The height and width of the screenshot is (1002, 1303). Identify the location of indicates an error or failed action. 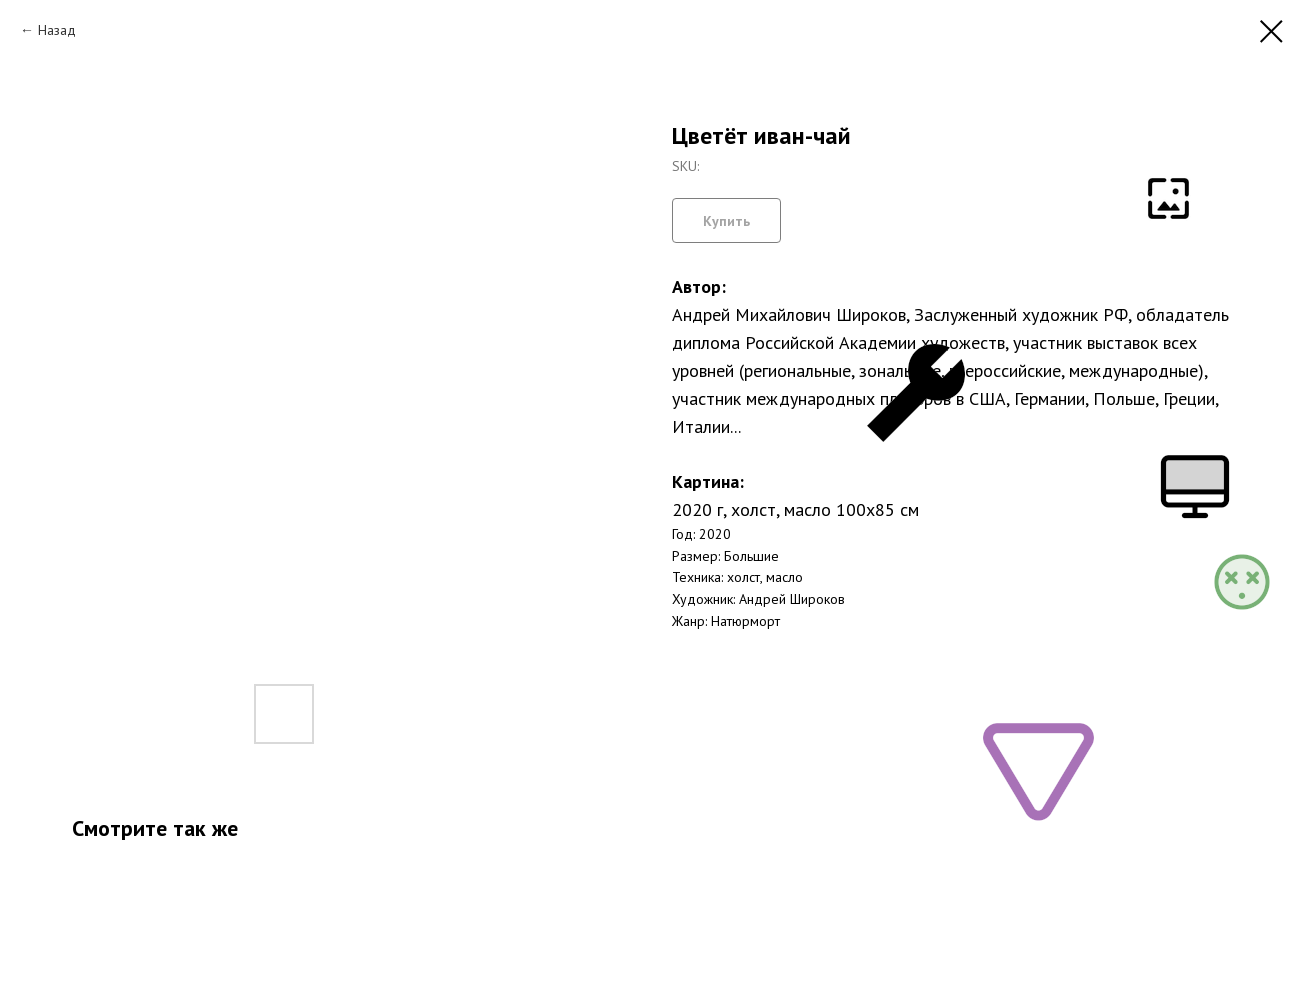
(1242, 582).